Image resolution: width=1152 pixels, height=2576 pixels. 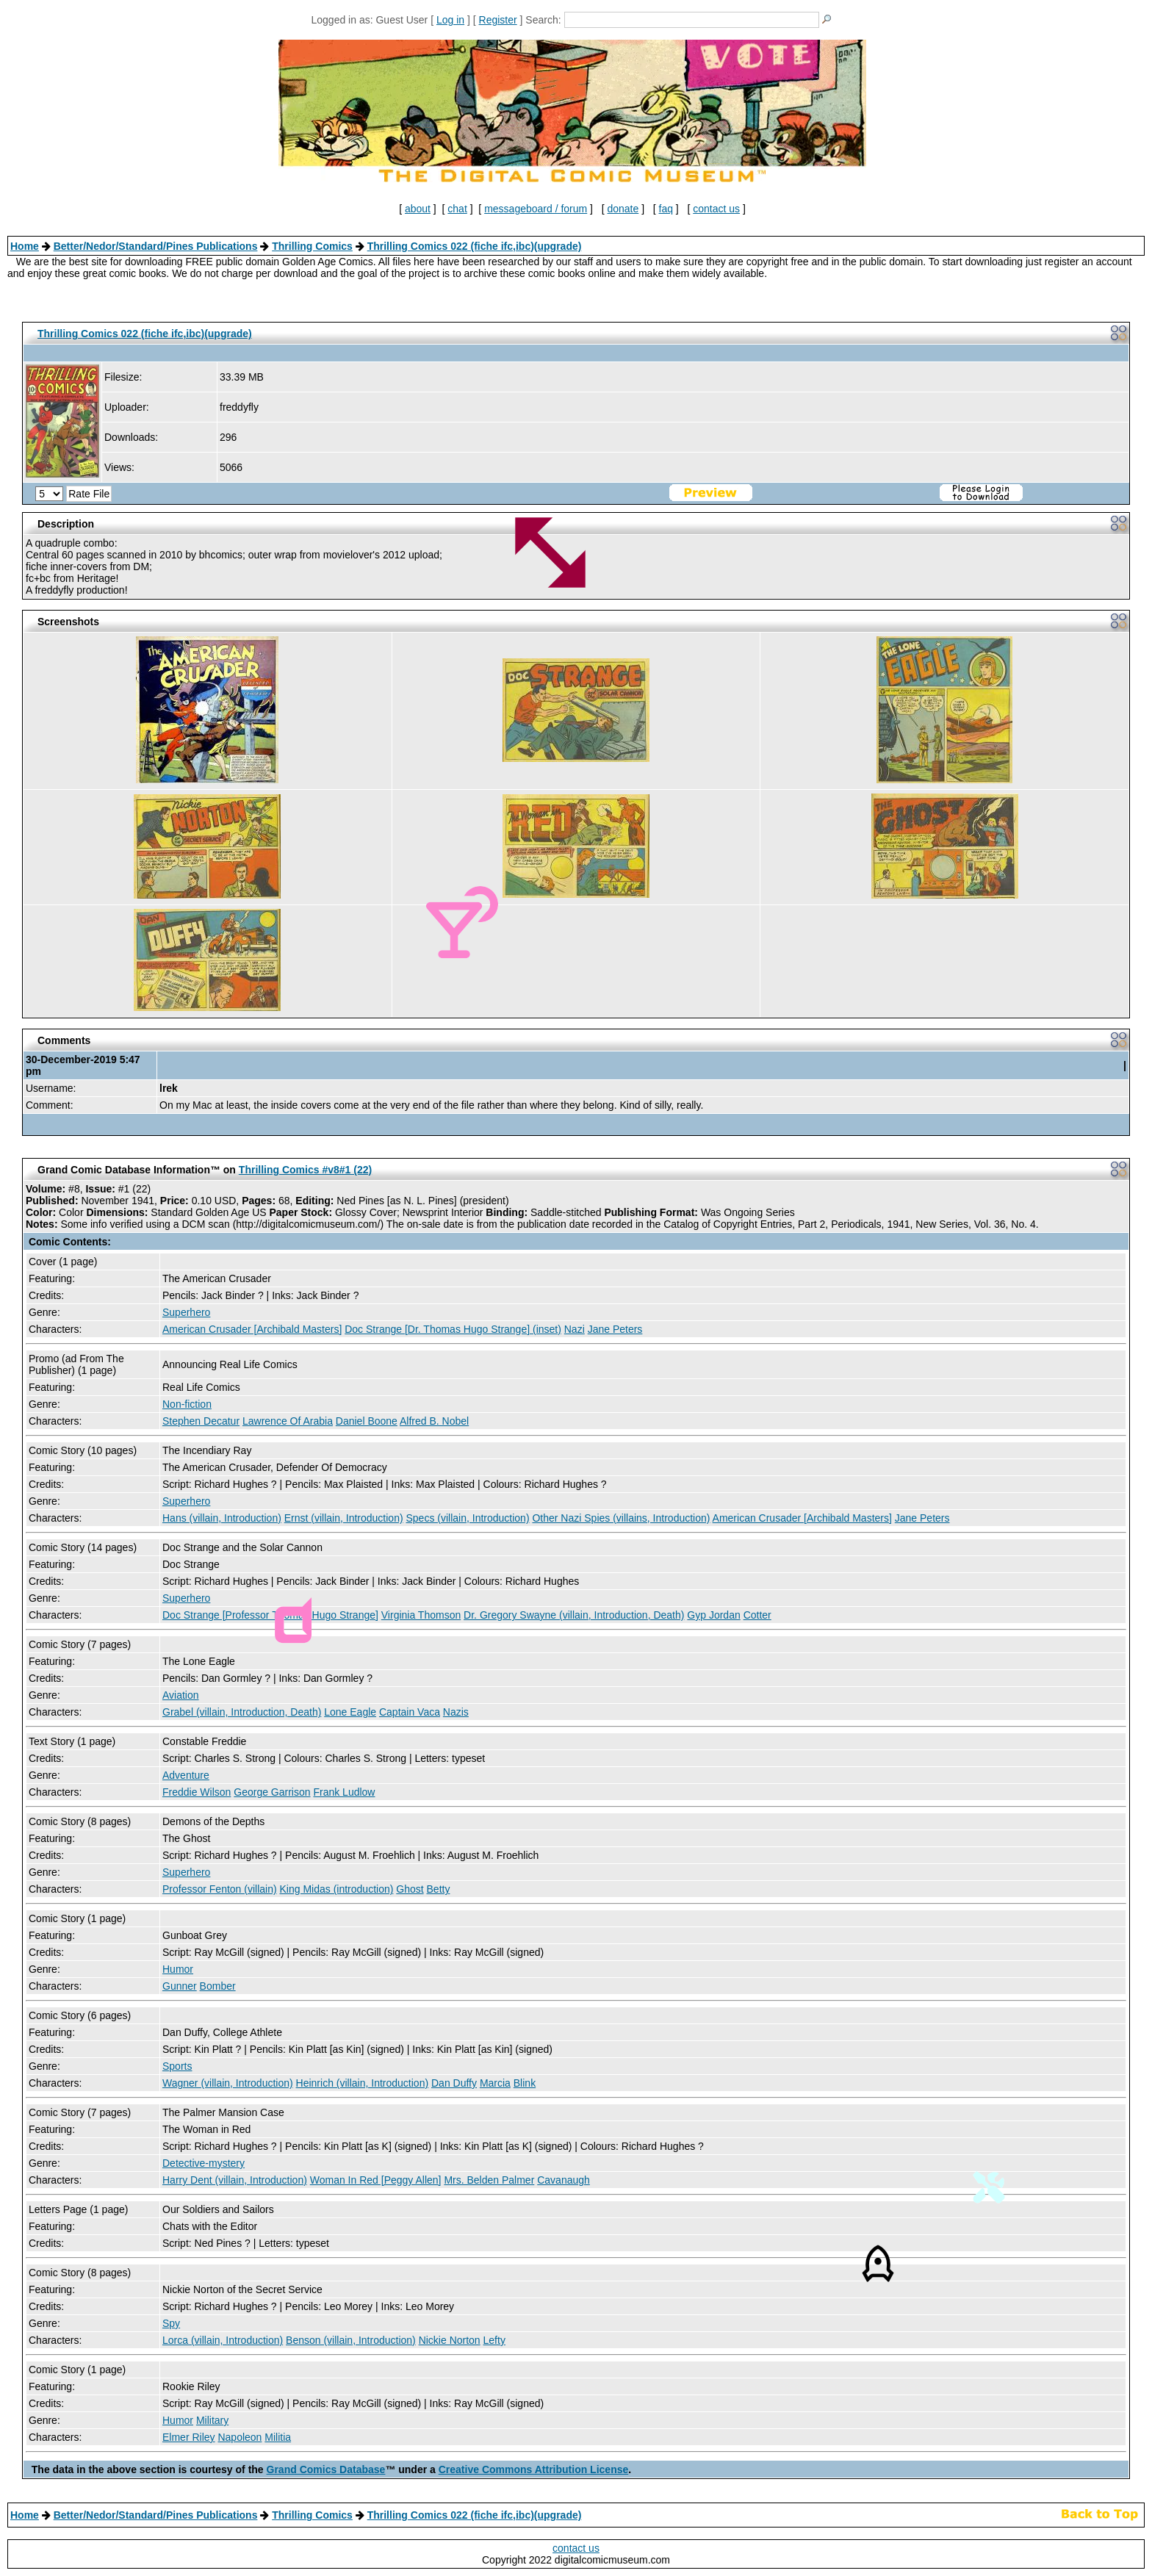 I want to click on access bar or cocktail menu, so click(x=458, y=926).